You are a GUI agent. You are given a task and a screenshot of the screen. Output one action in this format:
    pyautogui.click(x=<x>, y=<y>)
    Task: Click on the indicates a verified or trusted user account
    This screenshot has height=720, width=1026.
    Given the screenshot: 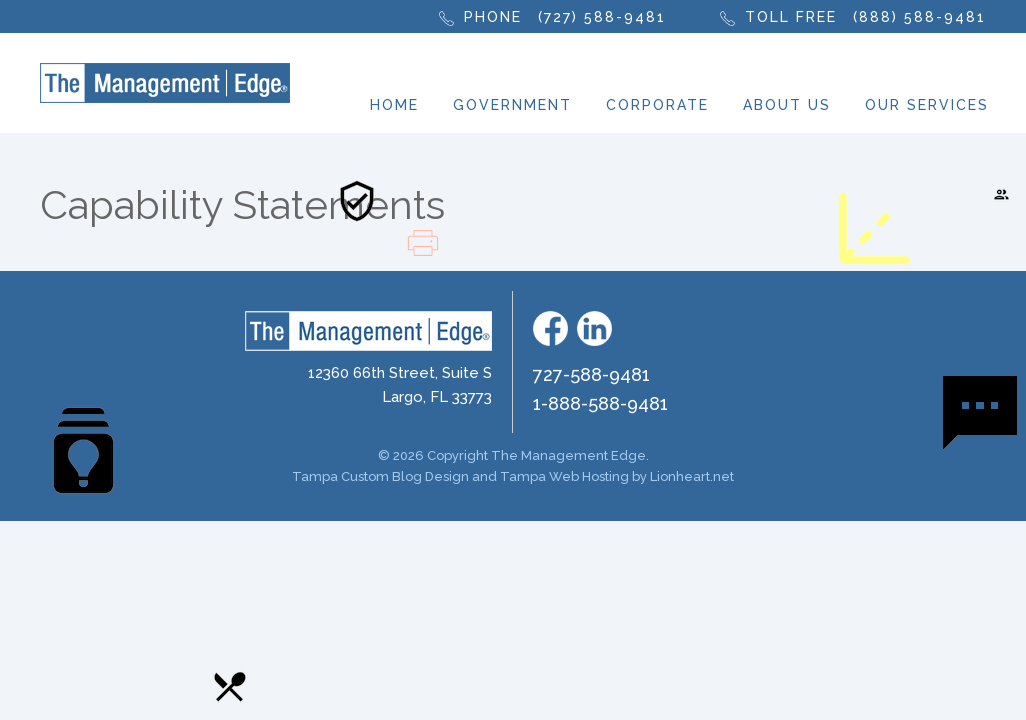 What is the action you would take?
    pyautogui.click(x=357, y=201)
    